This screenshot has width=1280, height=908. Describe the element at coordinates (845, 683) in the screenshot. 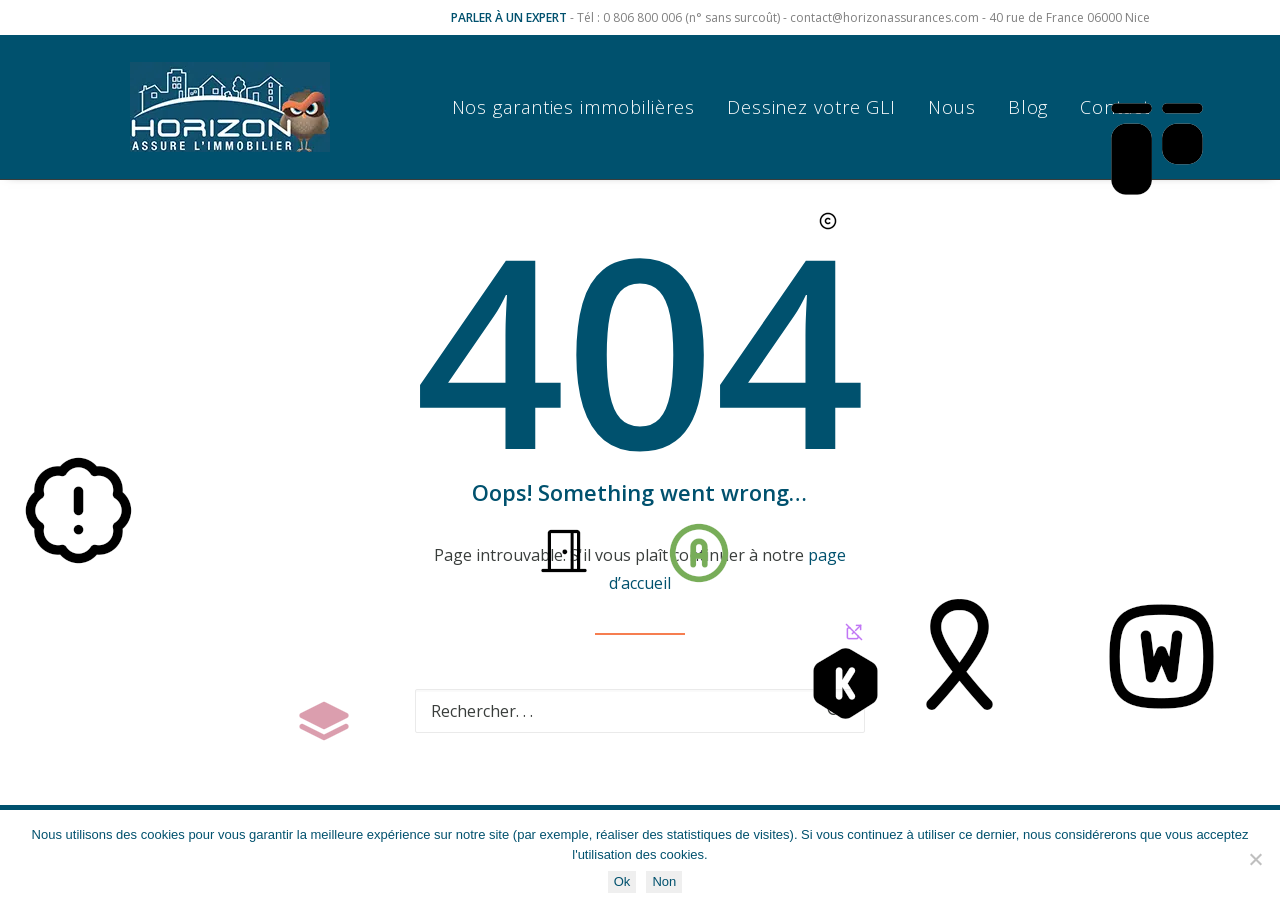

I see `indicates a keyboard shortcut or hotkey` at that location.